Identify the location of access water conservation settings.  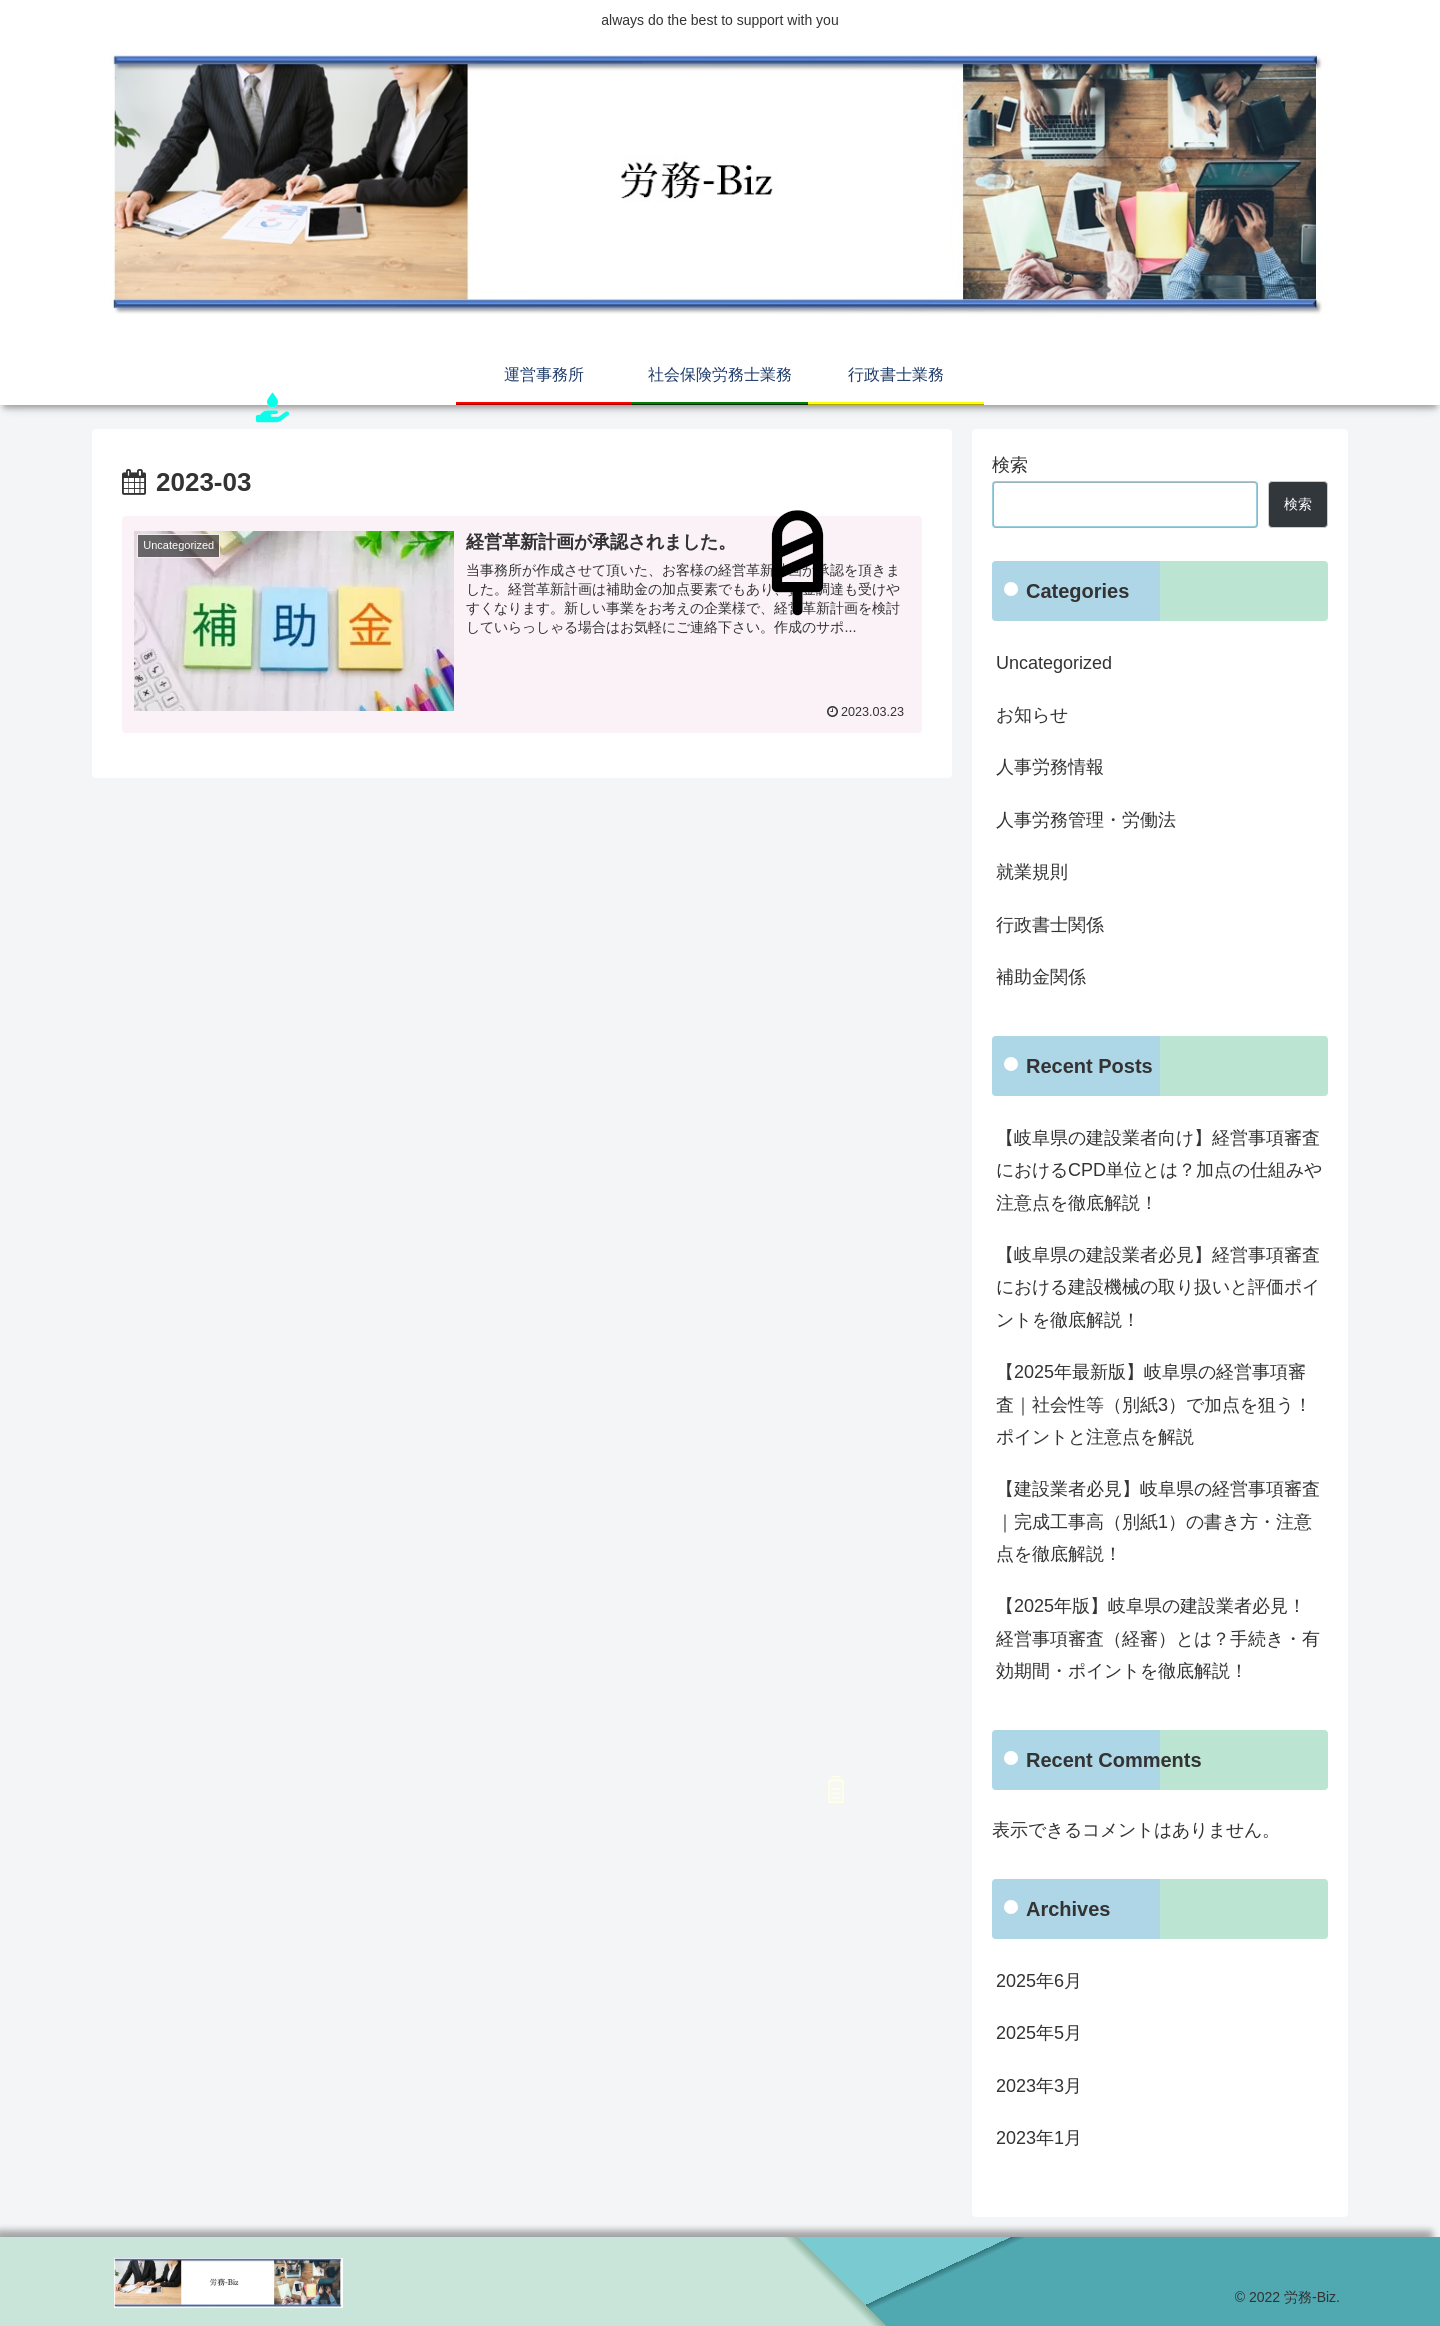
(272, 407).